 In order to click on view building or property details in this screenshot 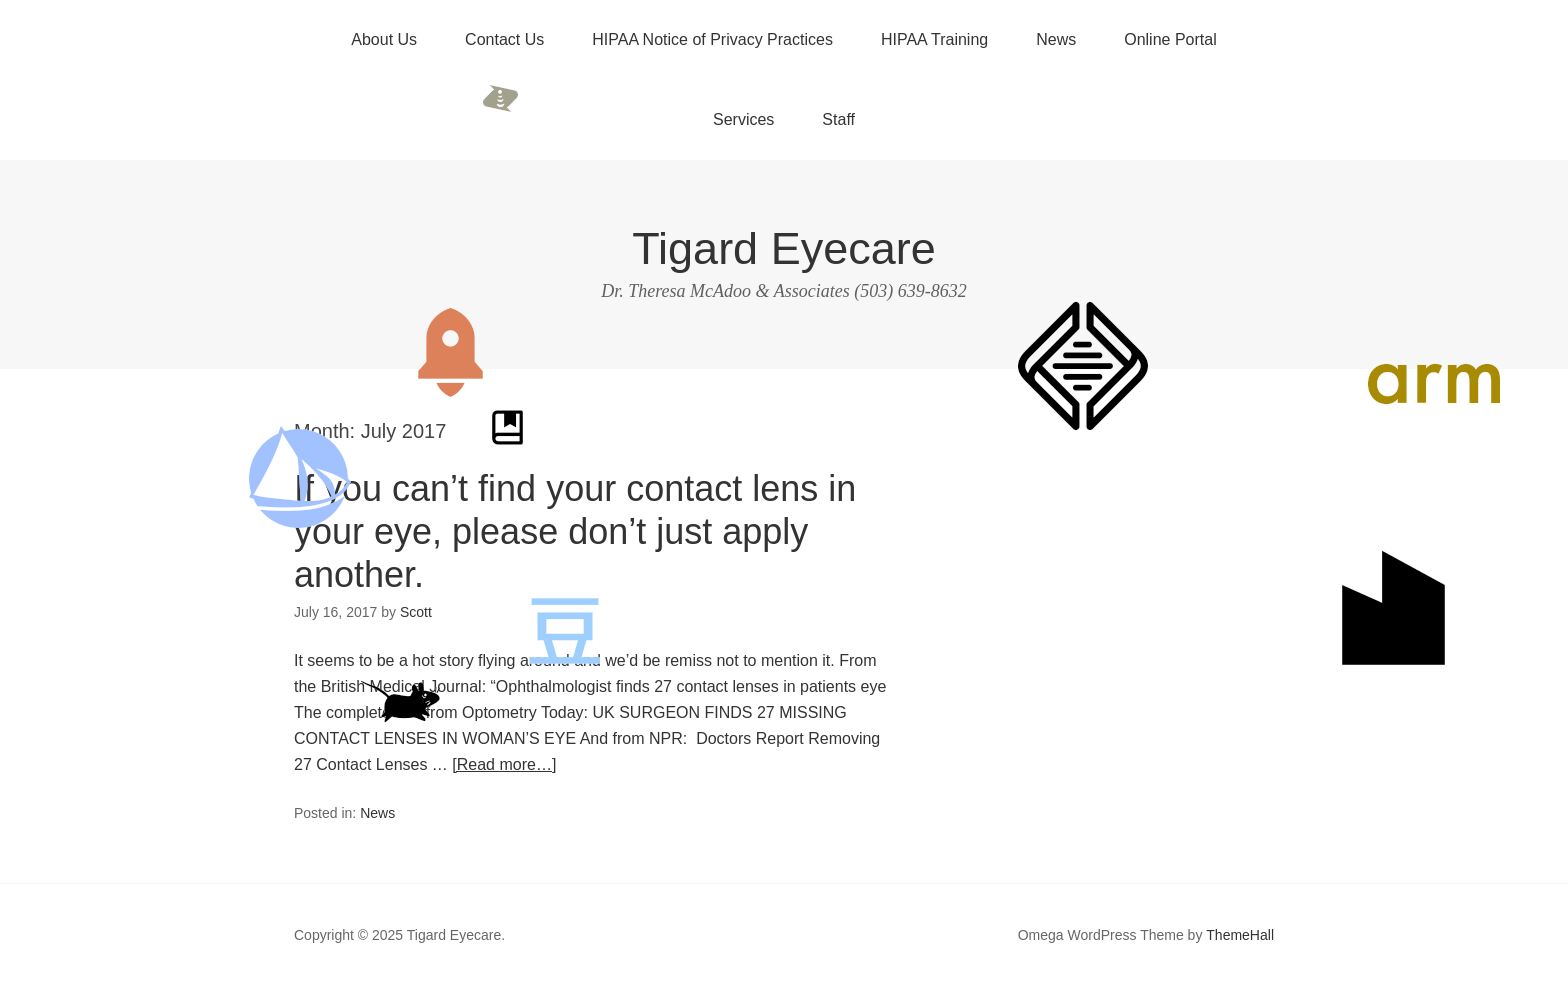, I will do `click(1393, 613)`.